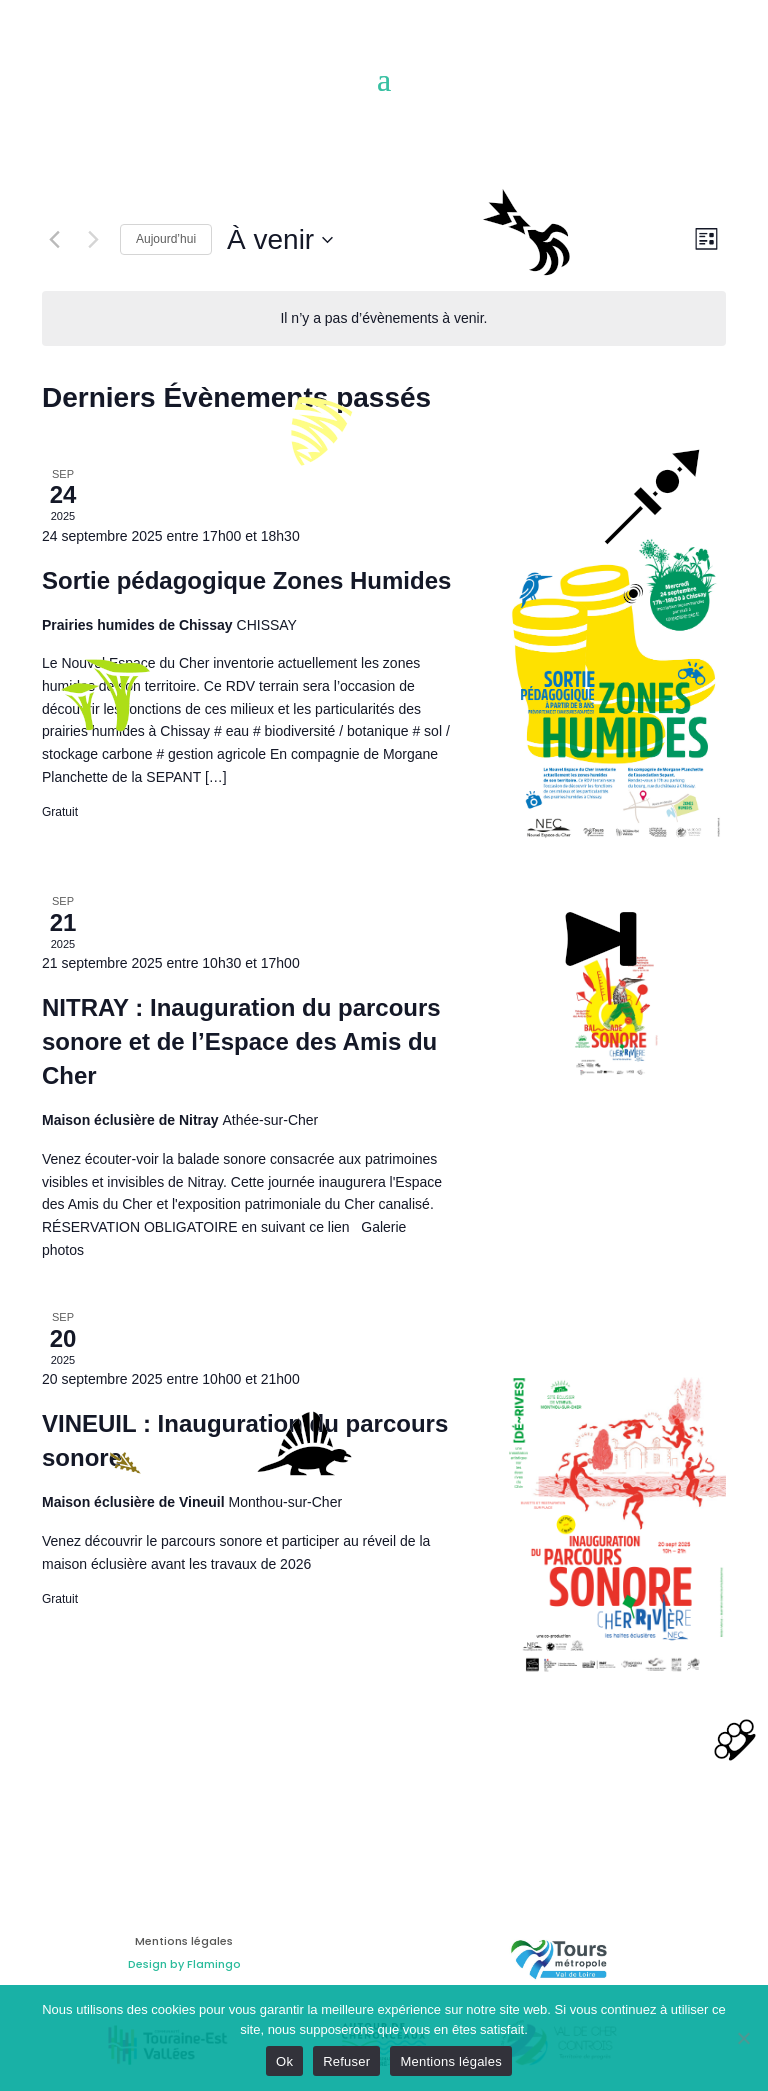 The image size is (768, 2091). What do you see at coordinates (320, 431) in the screenshot?
I see `equip zebra-patterned shield armor` at bounding box center [320, 431].